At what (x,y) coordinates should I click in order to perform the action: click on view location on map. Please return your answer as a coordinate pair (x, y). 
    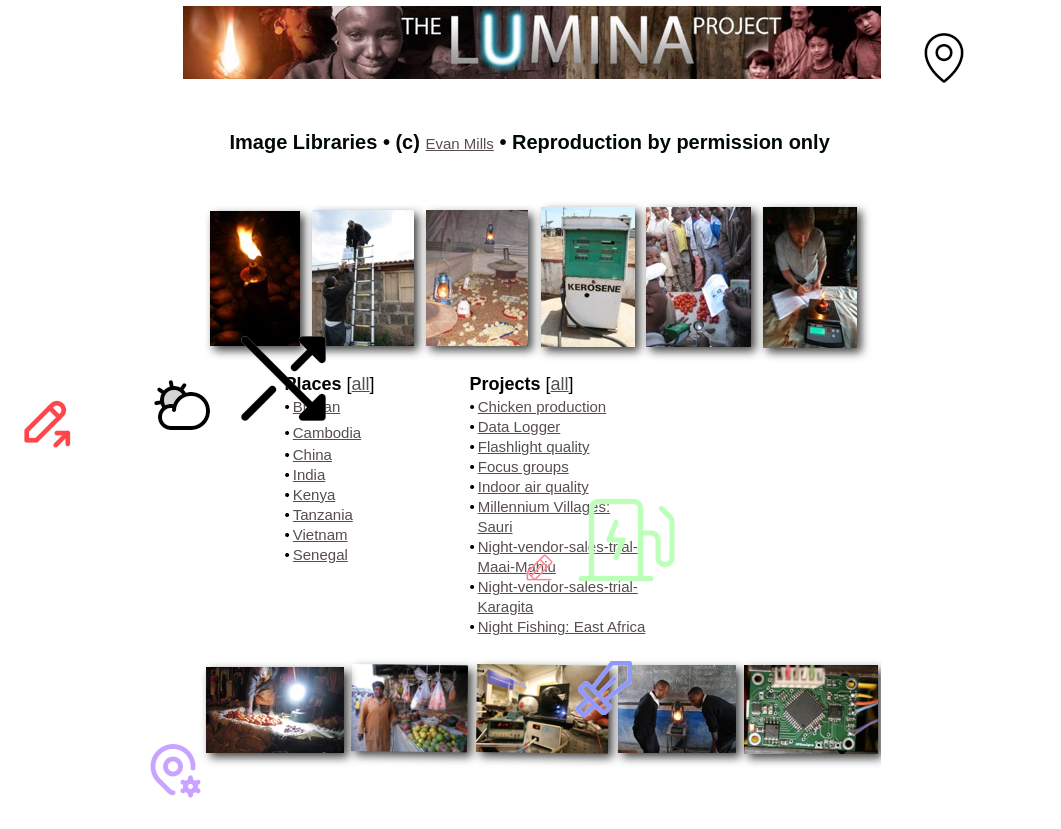
    Looking at the image, I should click on (944, 58).